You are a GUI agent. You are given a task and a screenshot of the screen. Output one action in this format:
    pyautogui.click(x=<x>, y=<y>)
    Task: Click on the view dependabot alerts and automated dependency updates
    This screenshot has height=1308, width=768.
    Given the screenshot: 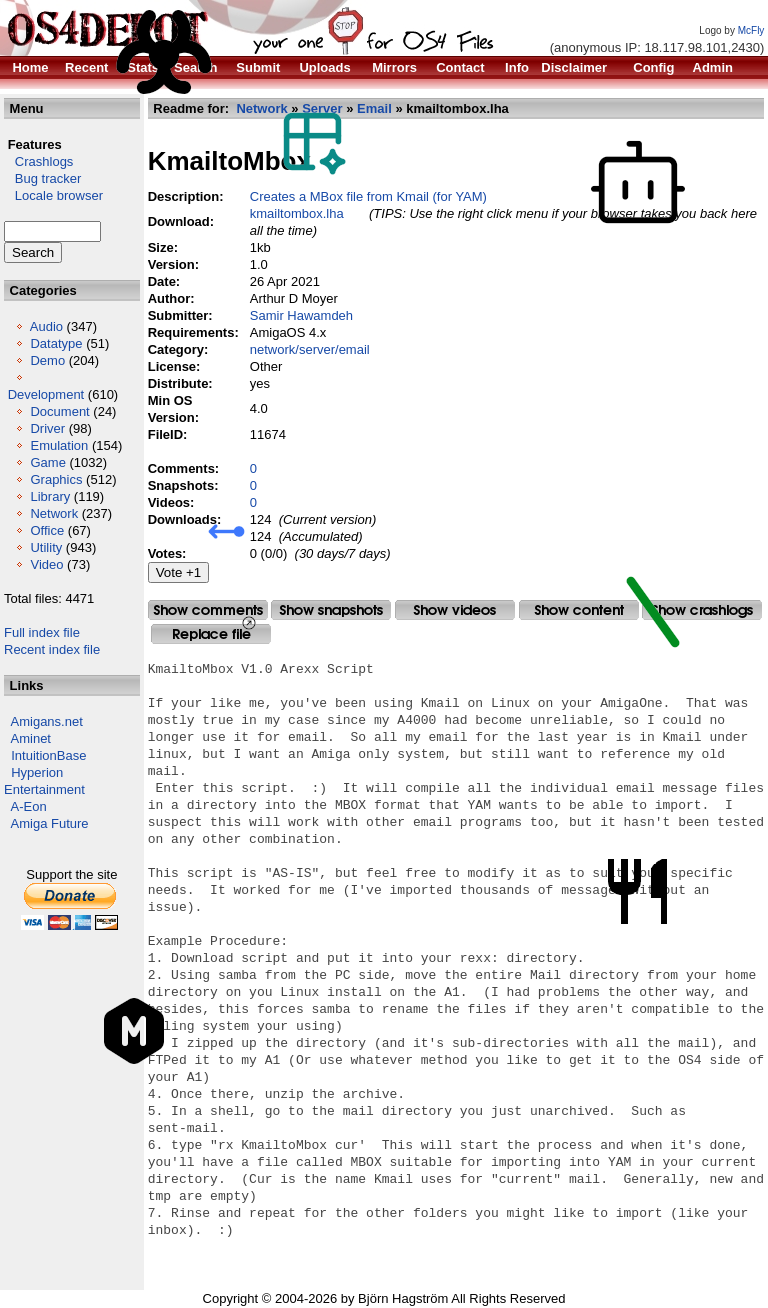 What is the action you would take?
    pyautogui.click(x=638, y=184)
    